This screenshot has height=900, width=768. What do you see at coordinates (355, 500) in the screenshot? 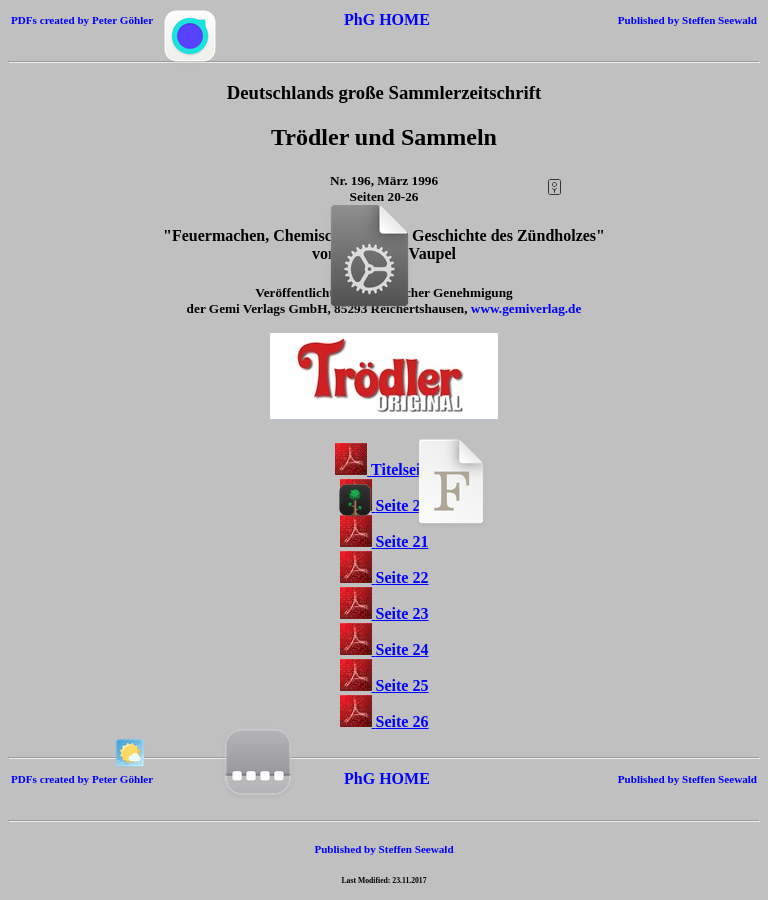
I see `launch Terraria game` at bounding box center [355, 500].